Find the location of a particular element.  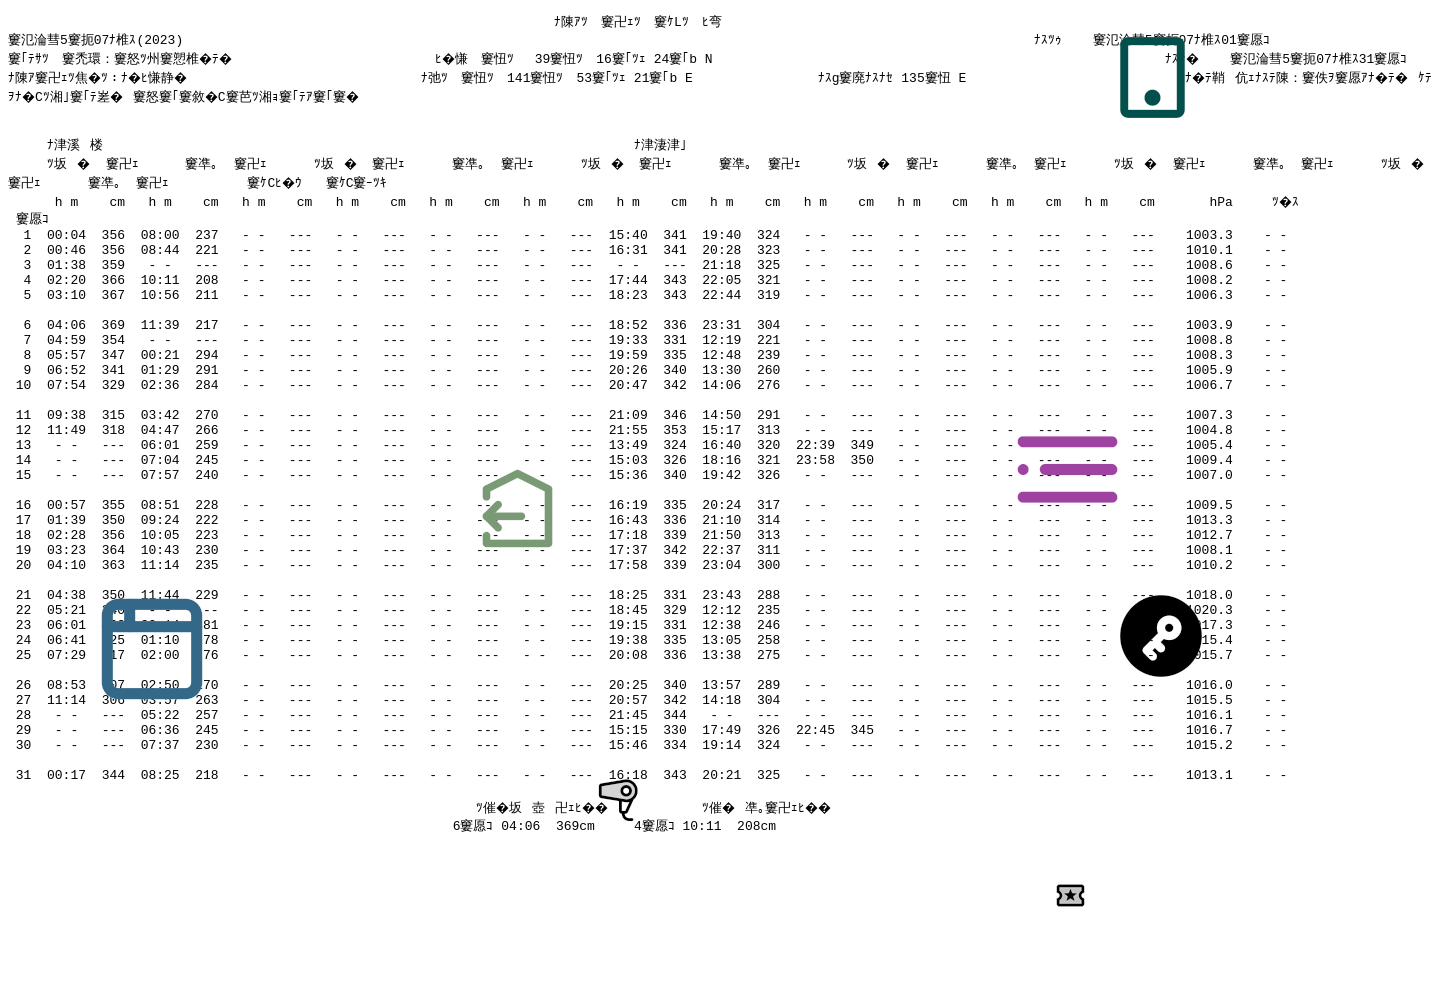

open navigation menu is located at coordinates (1067, 469).